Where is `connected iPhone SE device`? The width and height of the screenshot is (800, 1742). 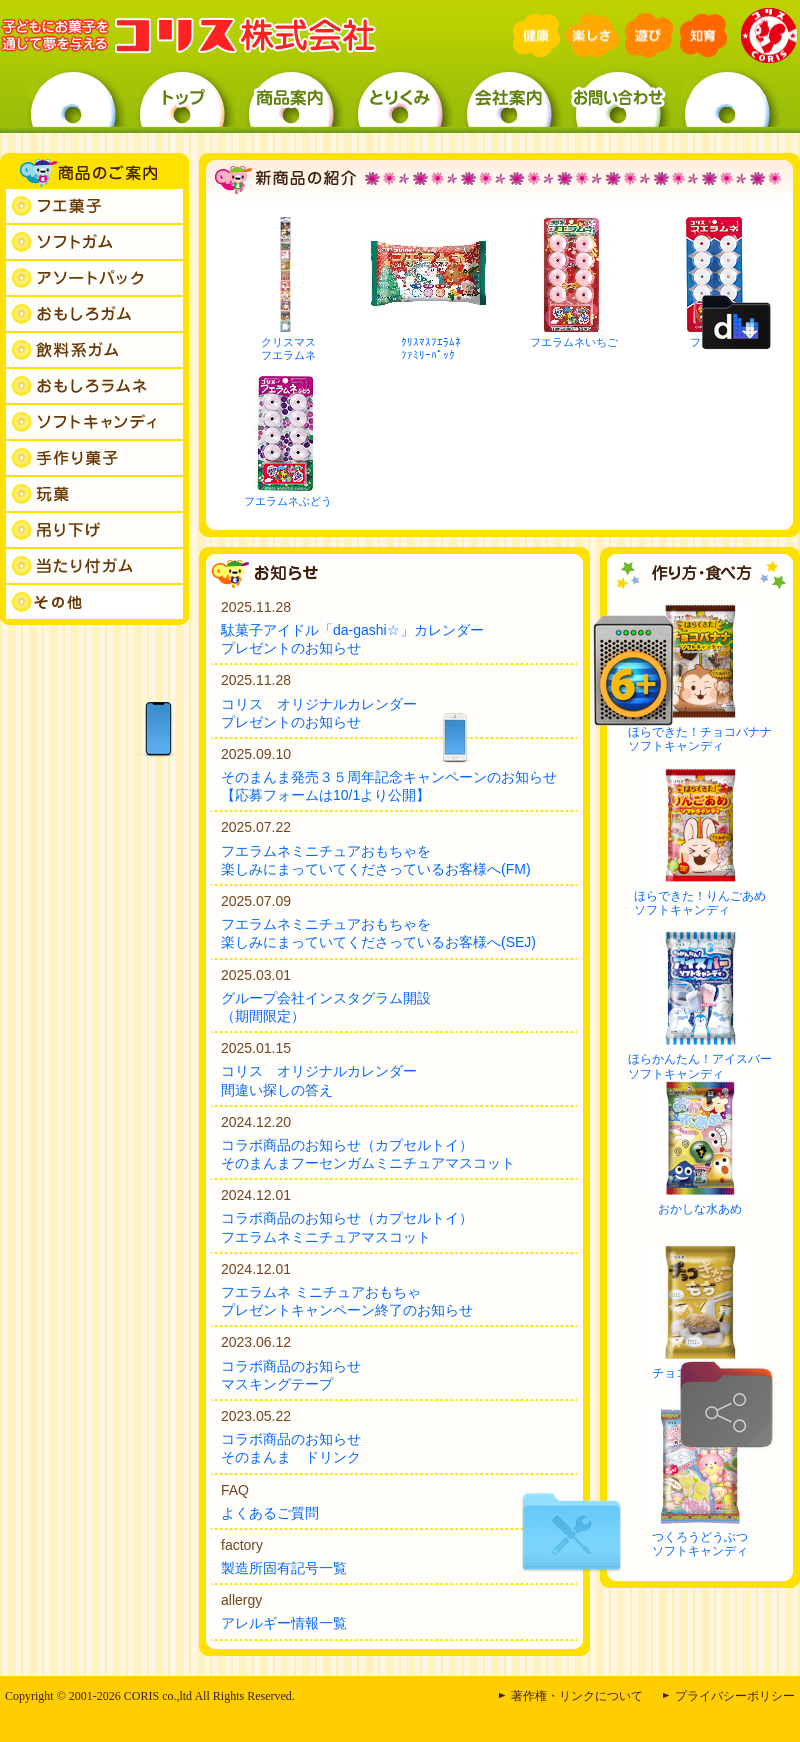
connected iPhone SE device is located at coordinates (455, 738).